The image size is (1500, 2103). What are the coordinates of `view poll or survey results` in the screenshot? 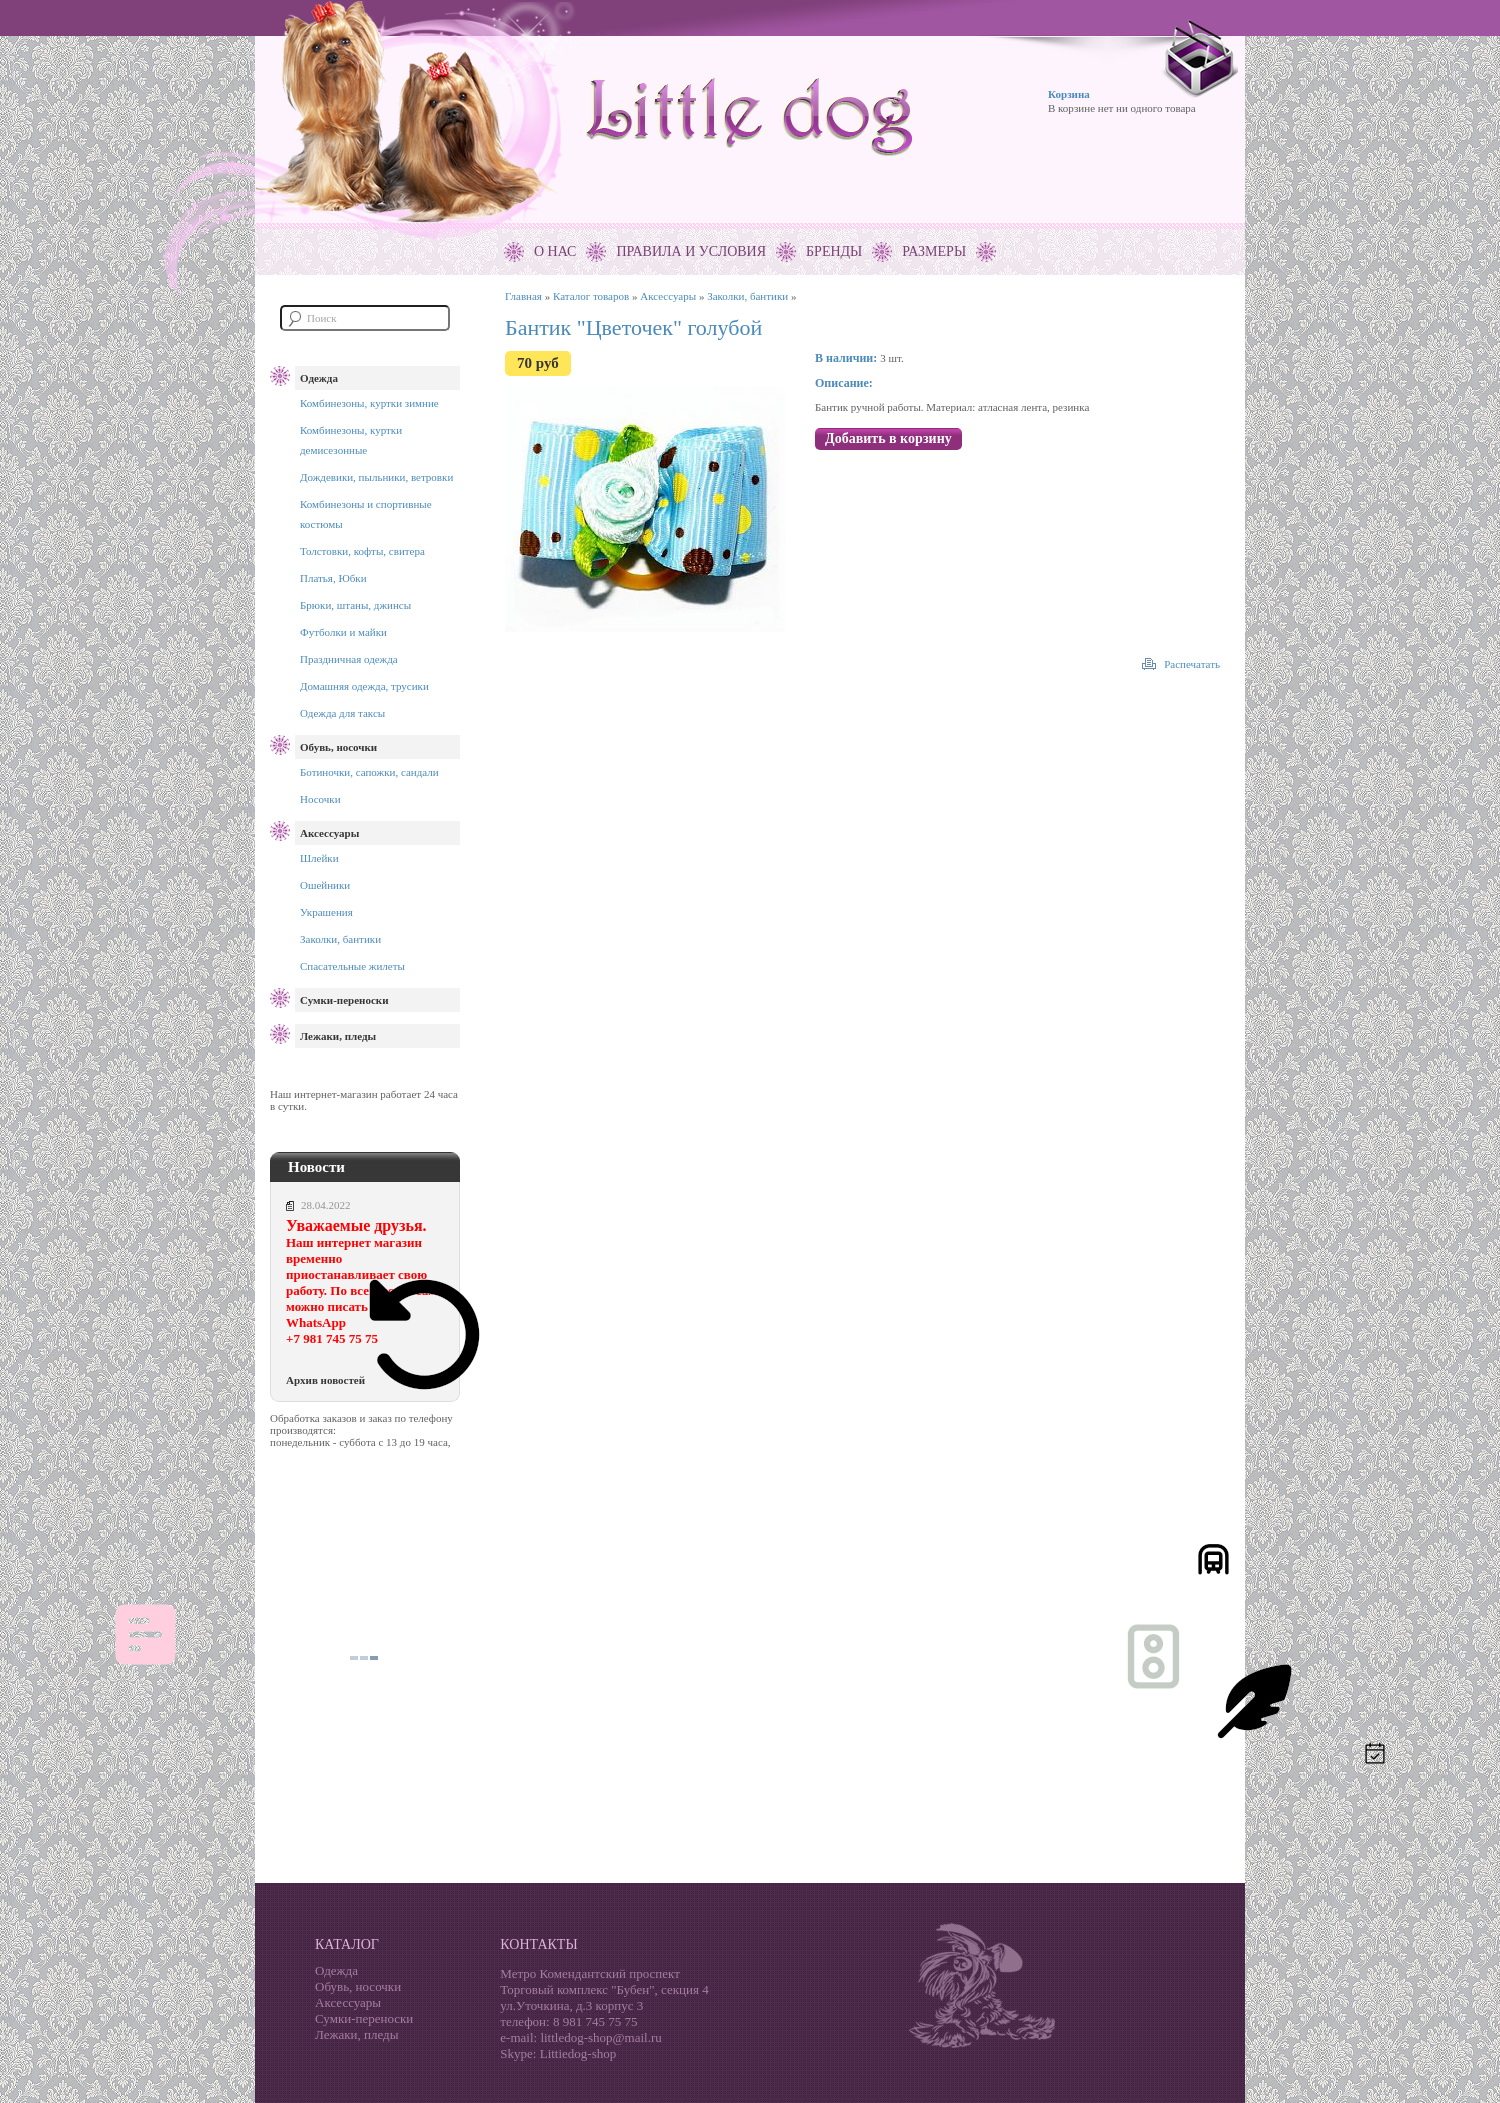 It's located at (145, 1634).